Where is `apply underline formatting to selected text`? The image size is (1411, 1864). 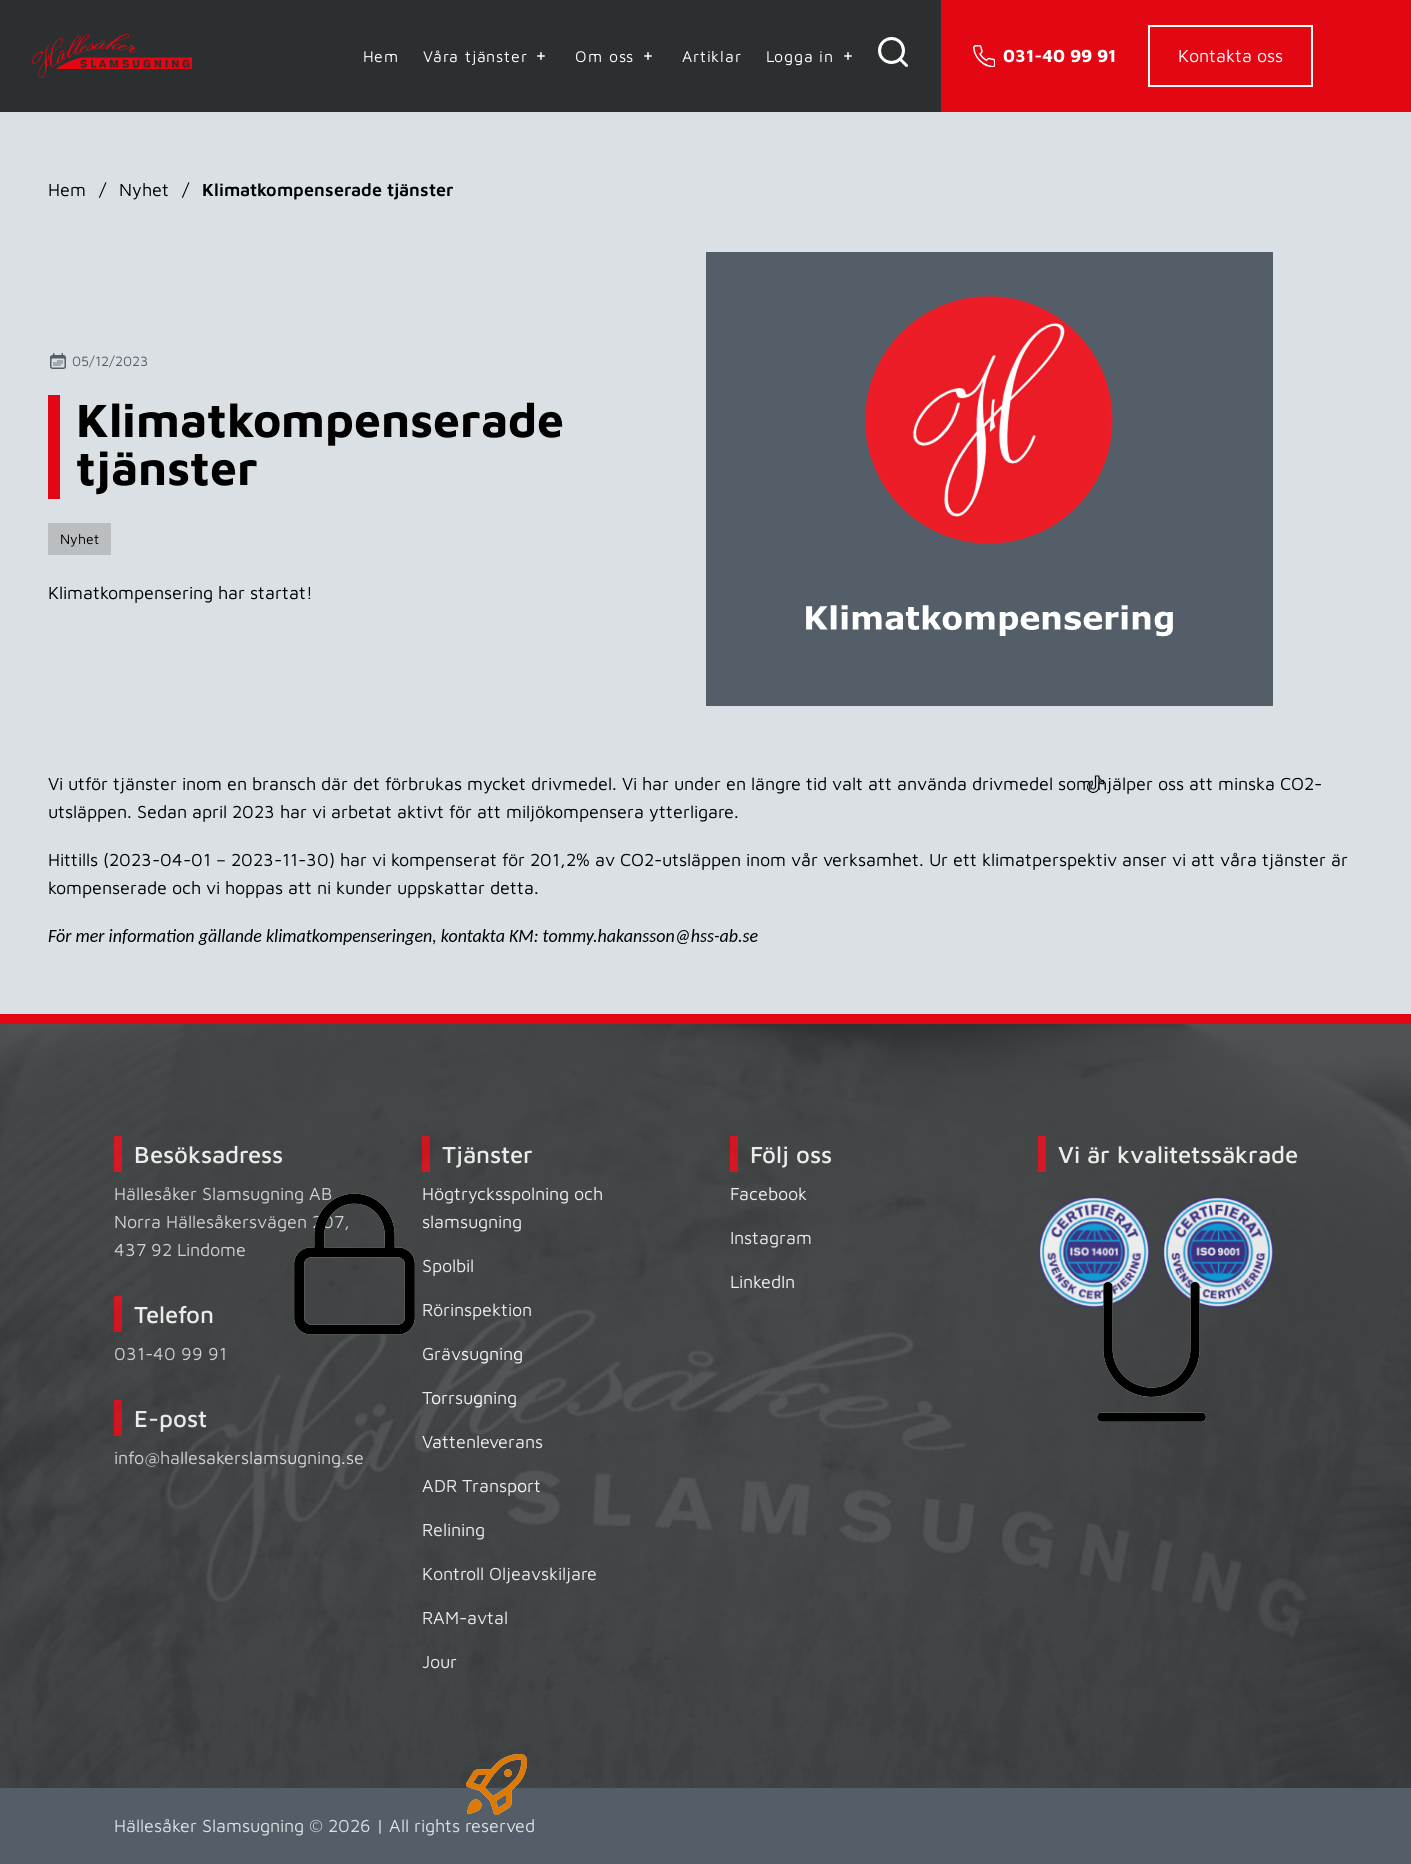 apply underline formatting to selected text is located at coordinates (1151, 1342).